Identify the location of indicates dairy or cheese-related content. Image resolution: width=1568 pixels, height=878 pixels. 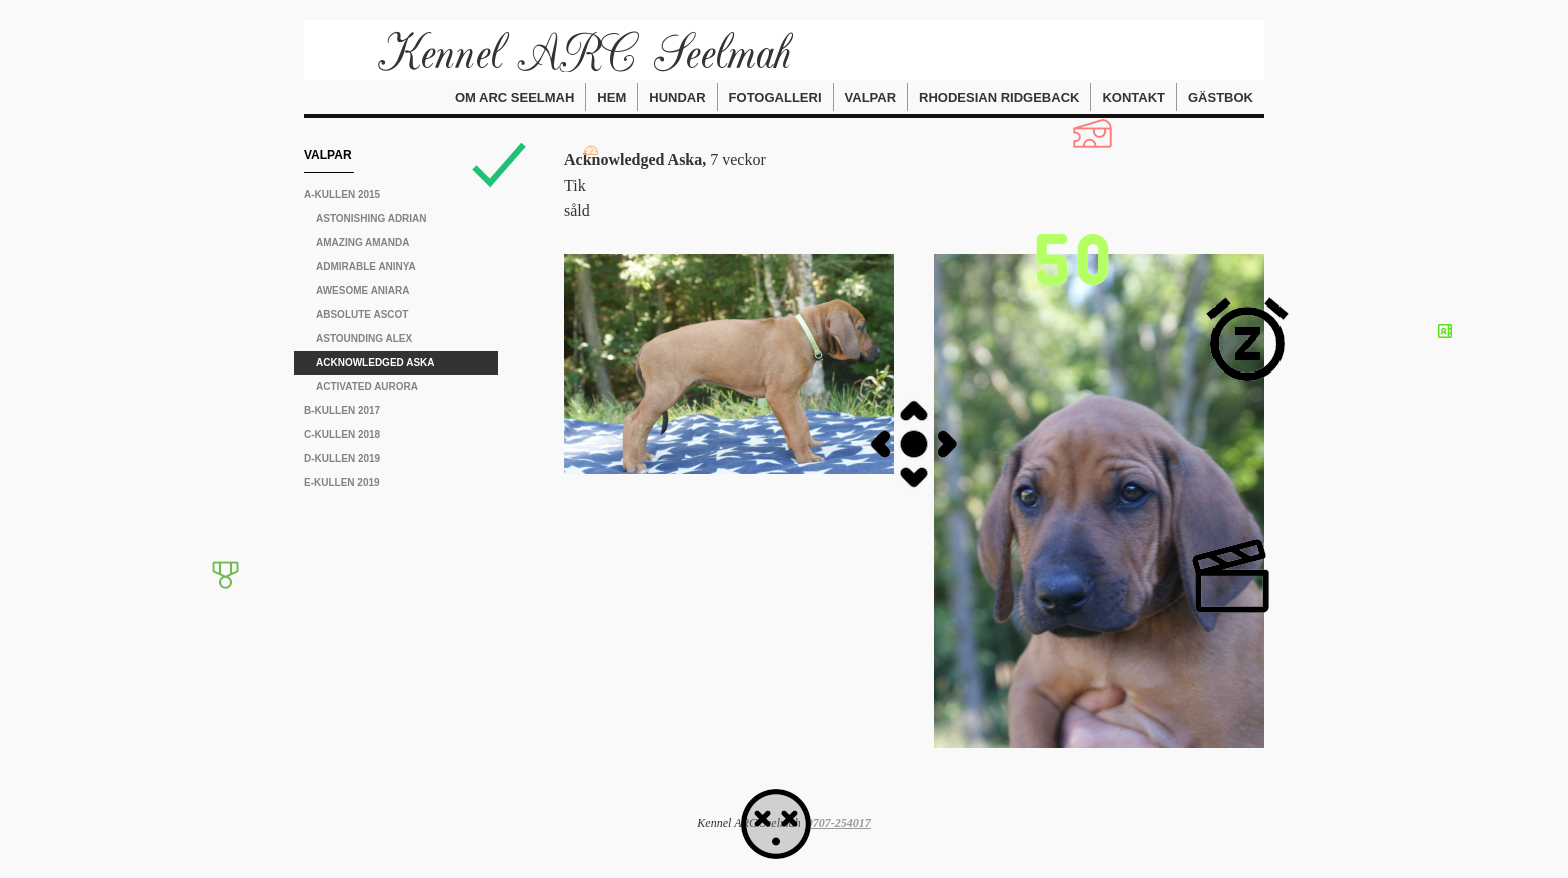
(1092, 135).